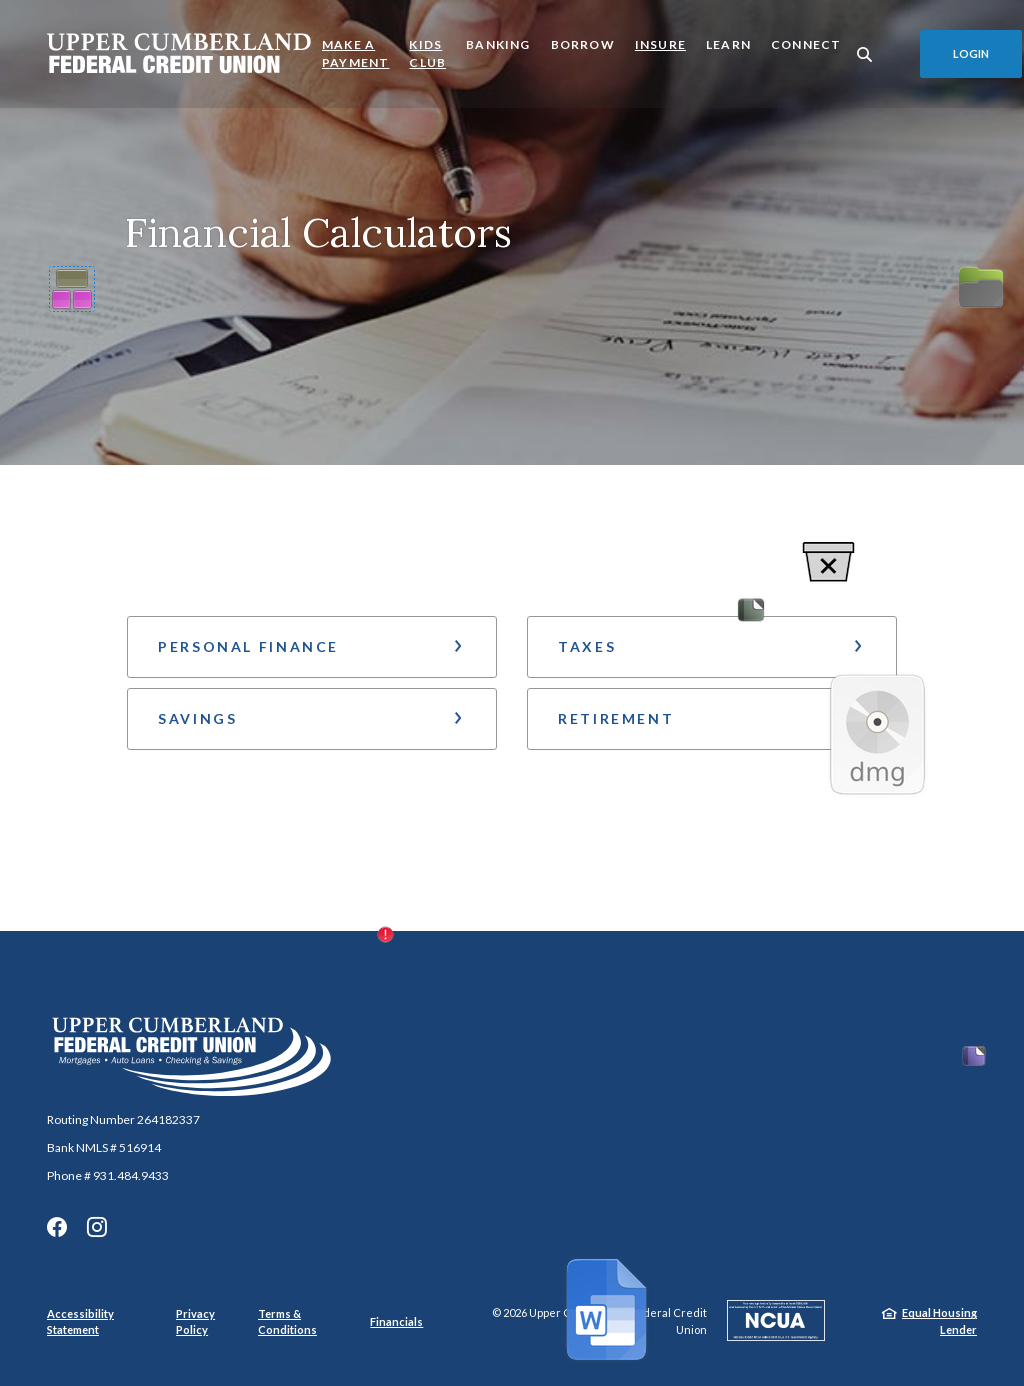 Image resolution: width=1024 pixels, height=1386 pixels. Describe the element at coordinates (72, 289) in the screenshot. I see `select all items in the current view` at that location.